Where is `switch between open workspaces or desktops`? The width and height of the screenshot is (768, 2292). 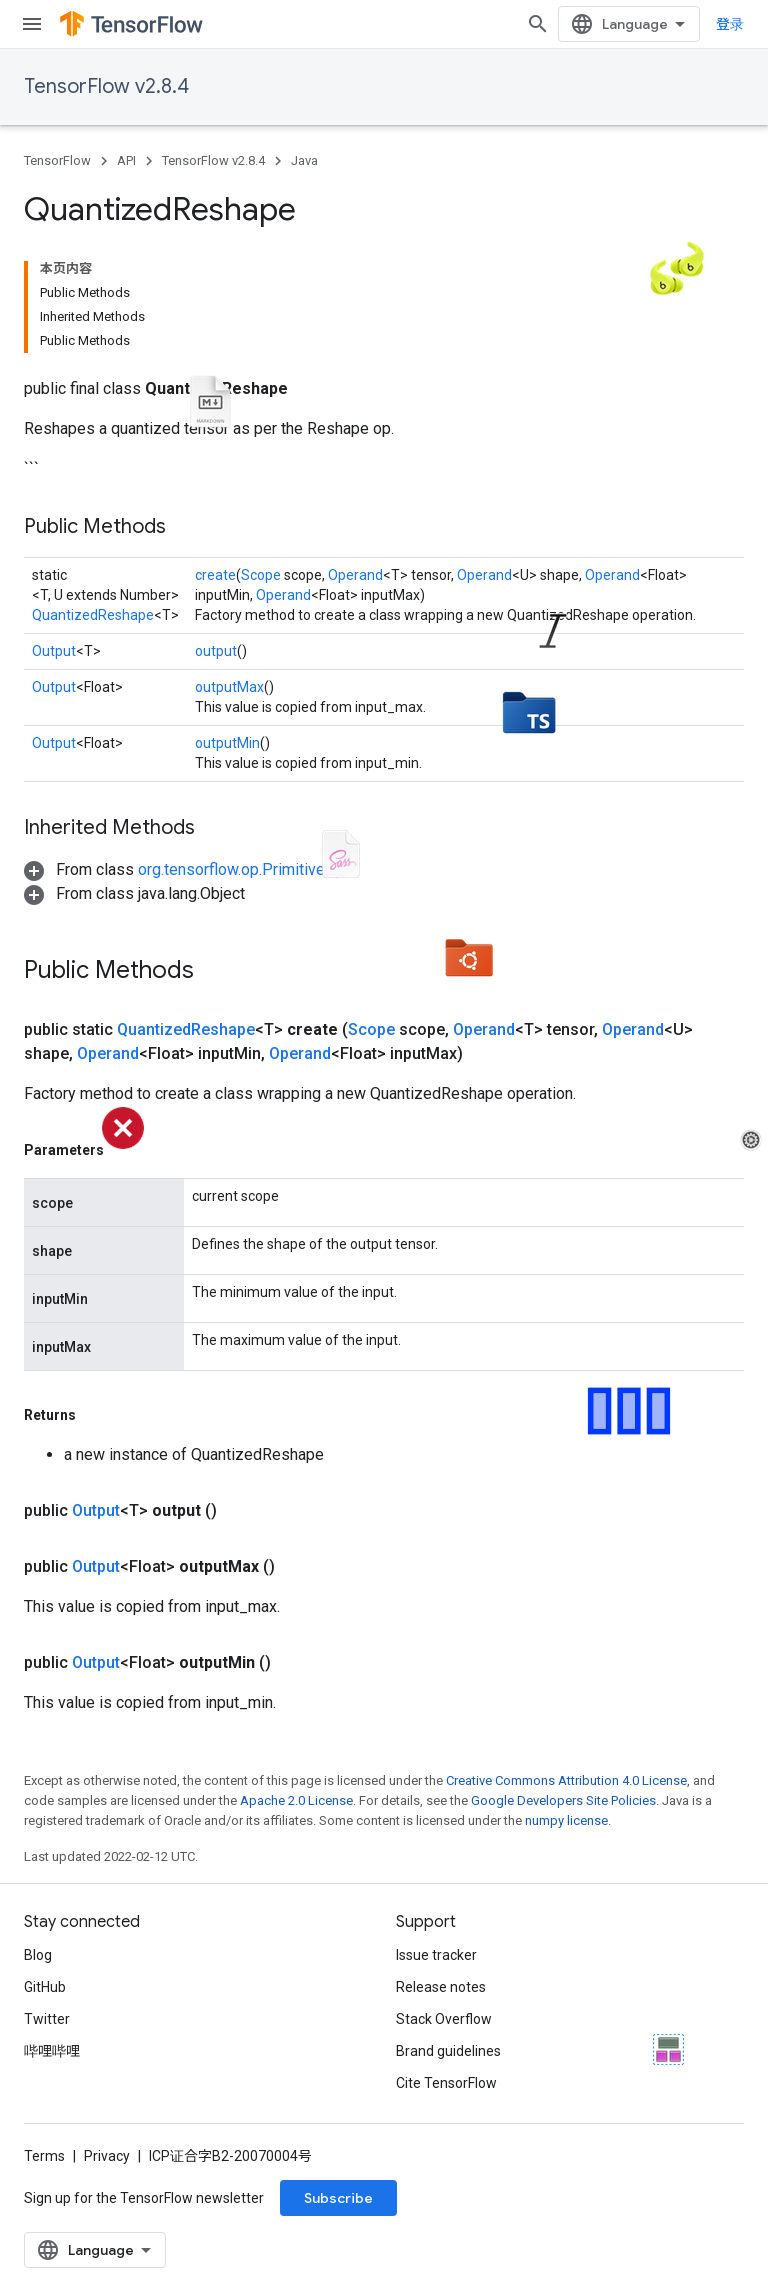 switch between open workspaces or desktops is located at coordinates (629, 1411).